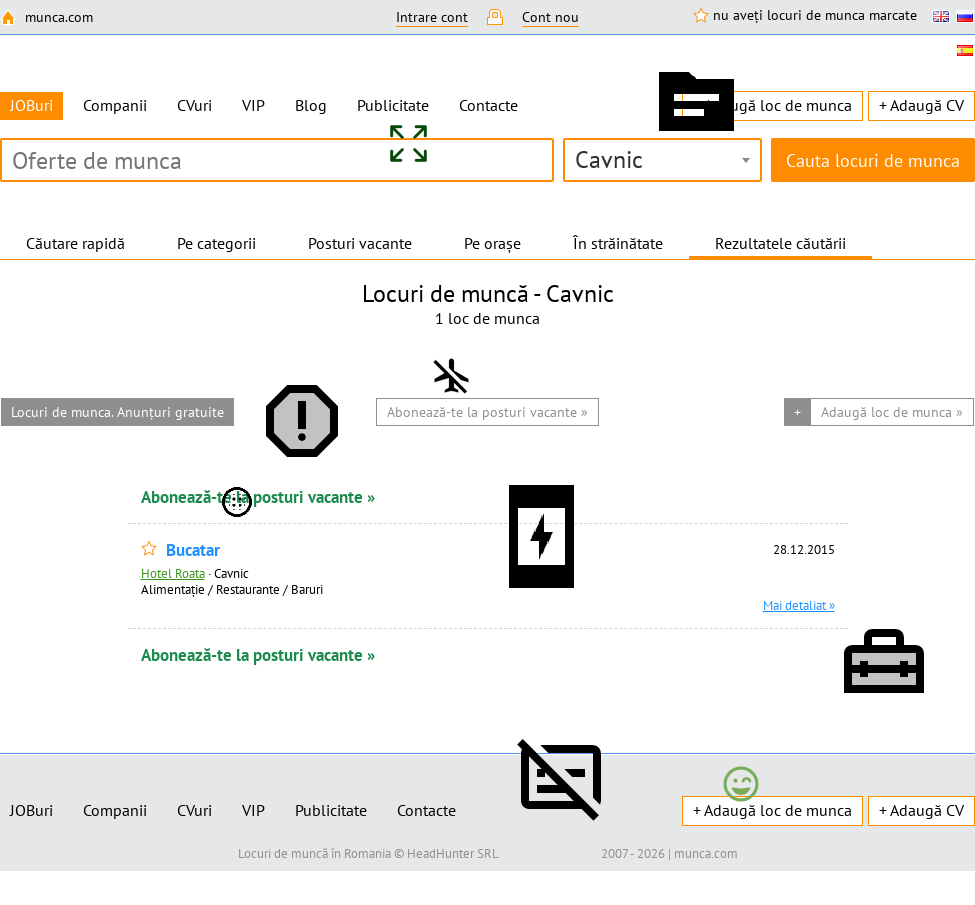 The image size is (975, 905). I want to click on find nearby electric vehicle charging stations, so click(541, 536).